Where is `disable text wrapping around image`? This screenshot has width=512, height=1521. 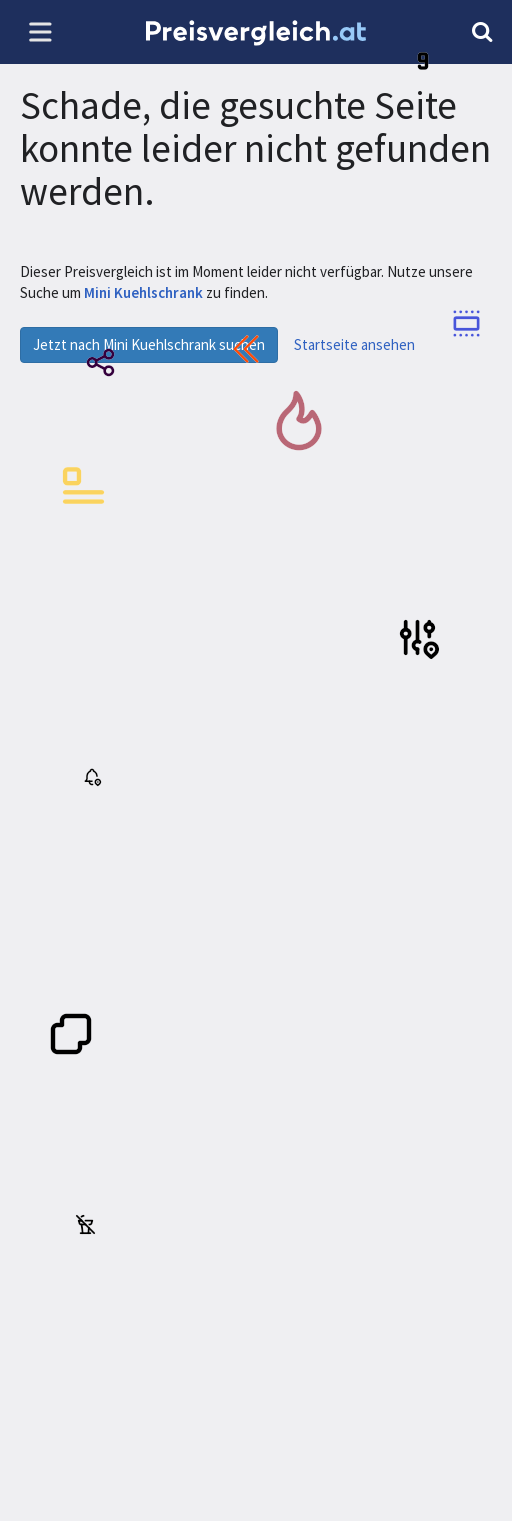
disable text wrapping around image is located at coordinates (83, 485).